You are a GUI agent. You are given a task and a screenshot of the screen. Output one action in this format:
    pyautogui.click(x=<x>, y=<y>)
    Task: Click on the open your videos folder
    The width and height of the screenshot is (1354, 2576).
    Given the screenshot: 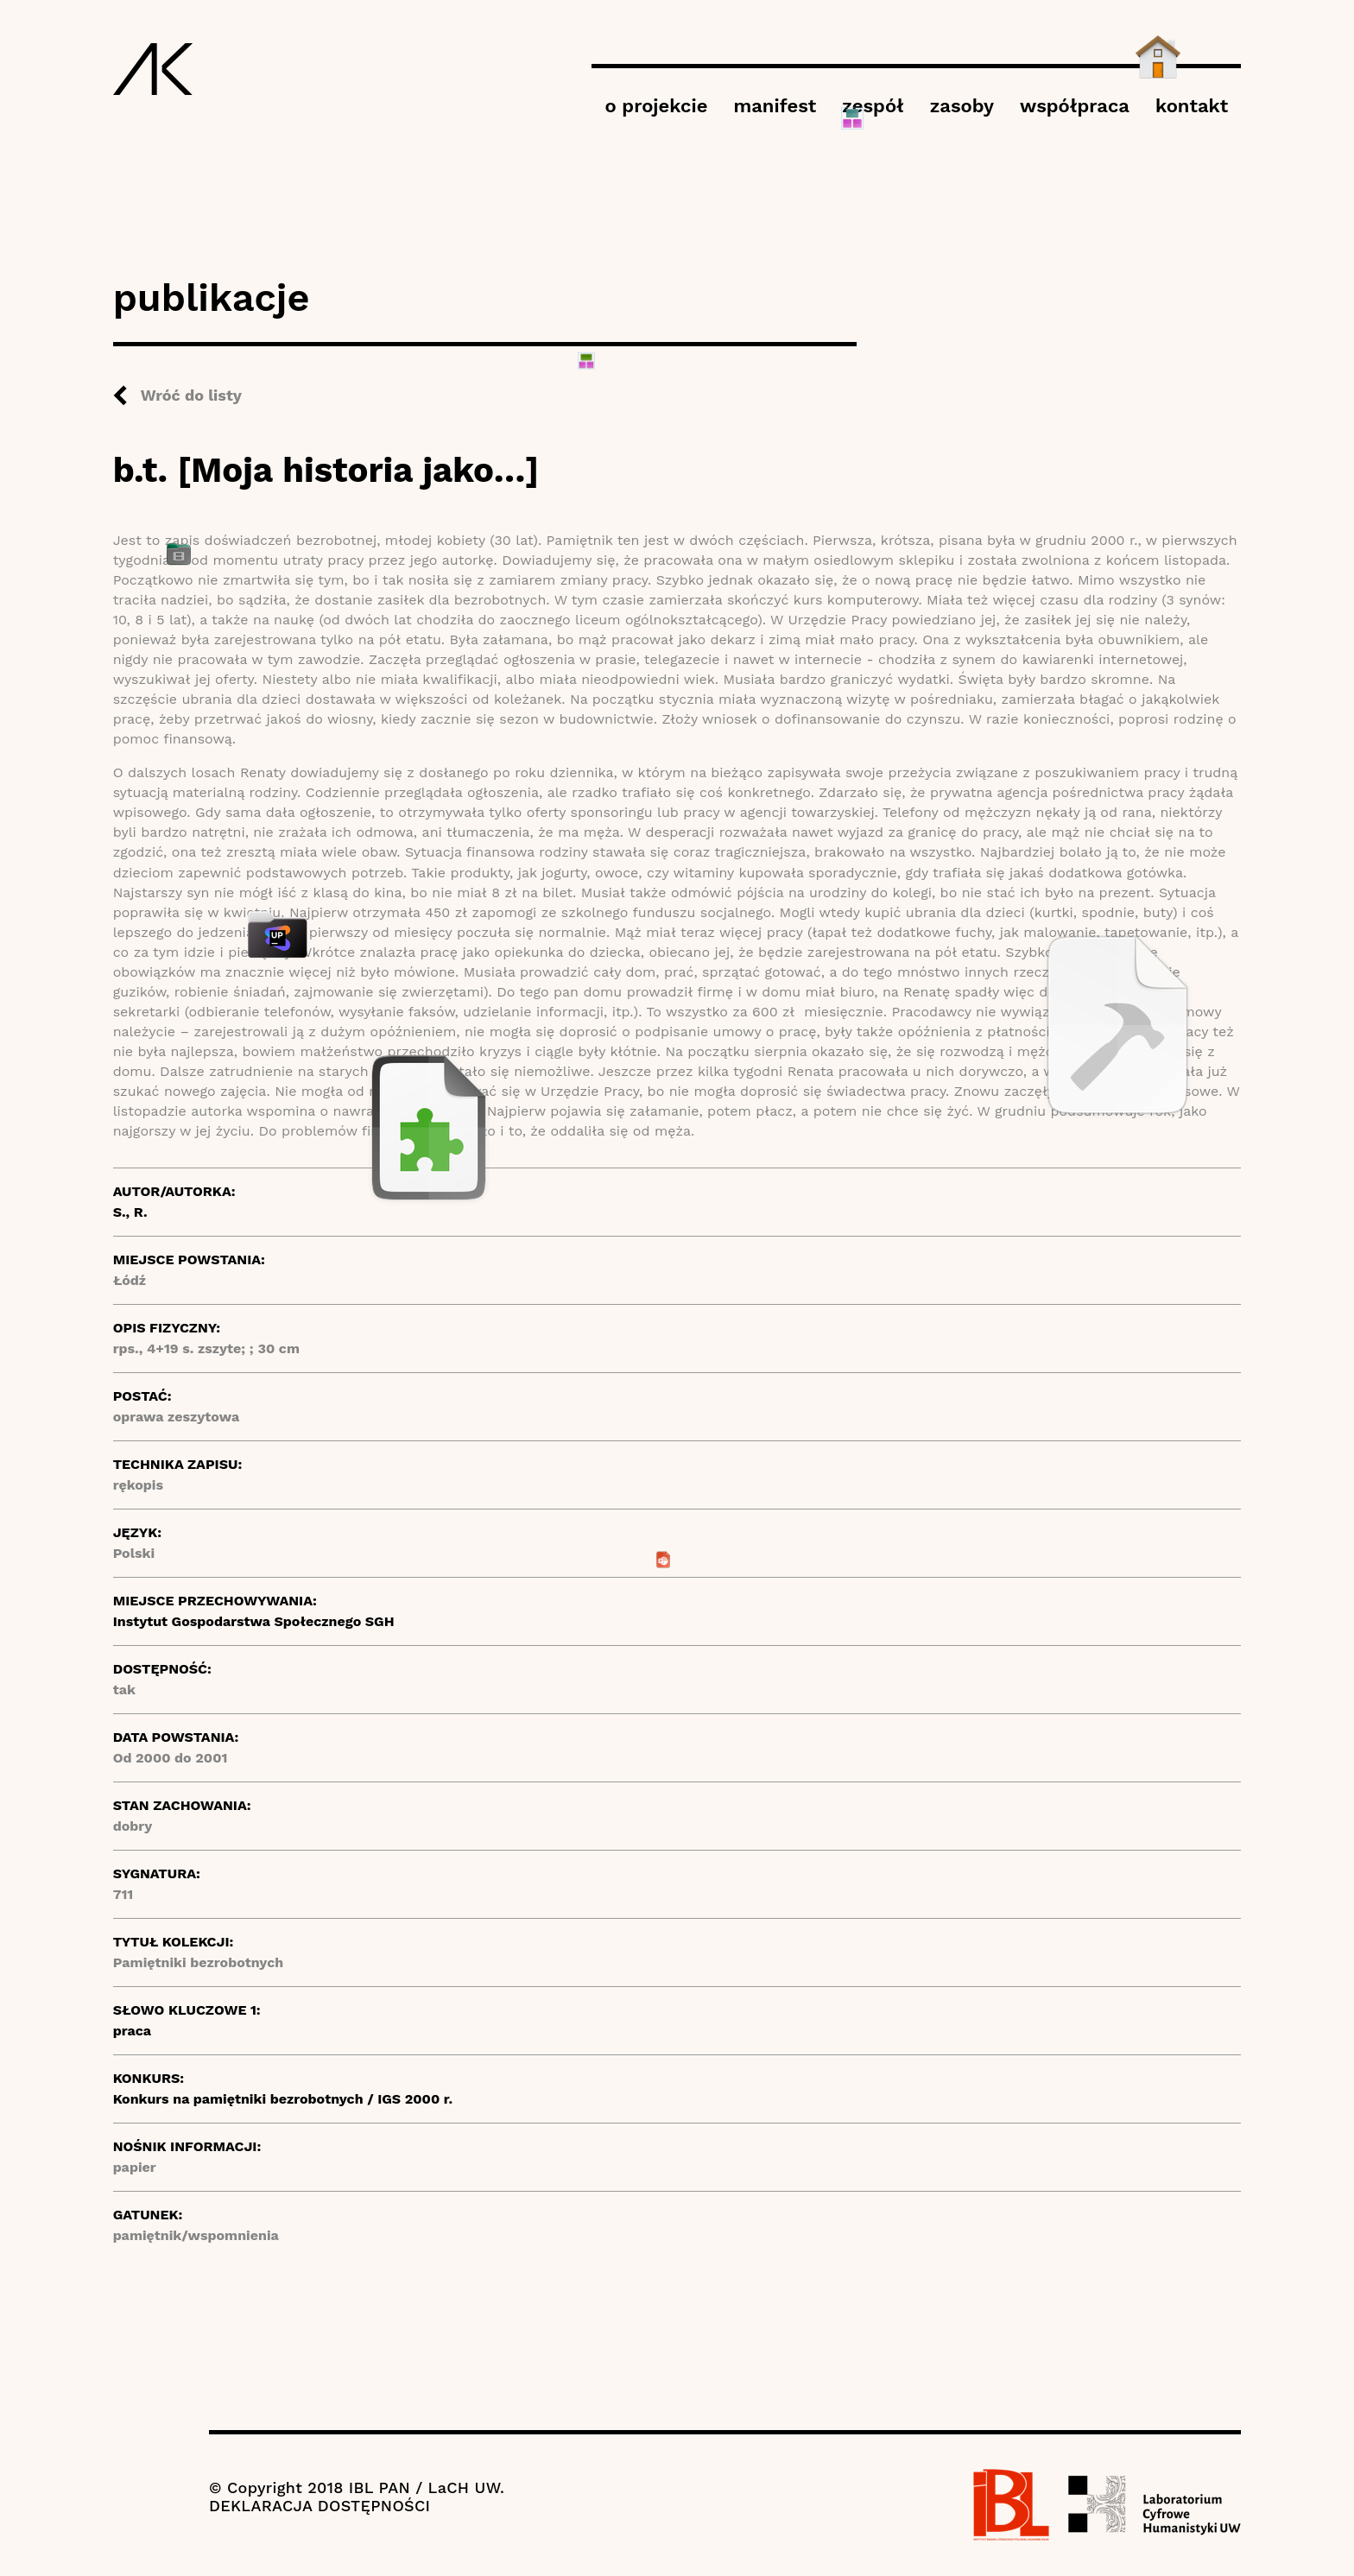 What is the action you would take?
    pyautogui.click(x=179, y=554)
    